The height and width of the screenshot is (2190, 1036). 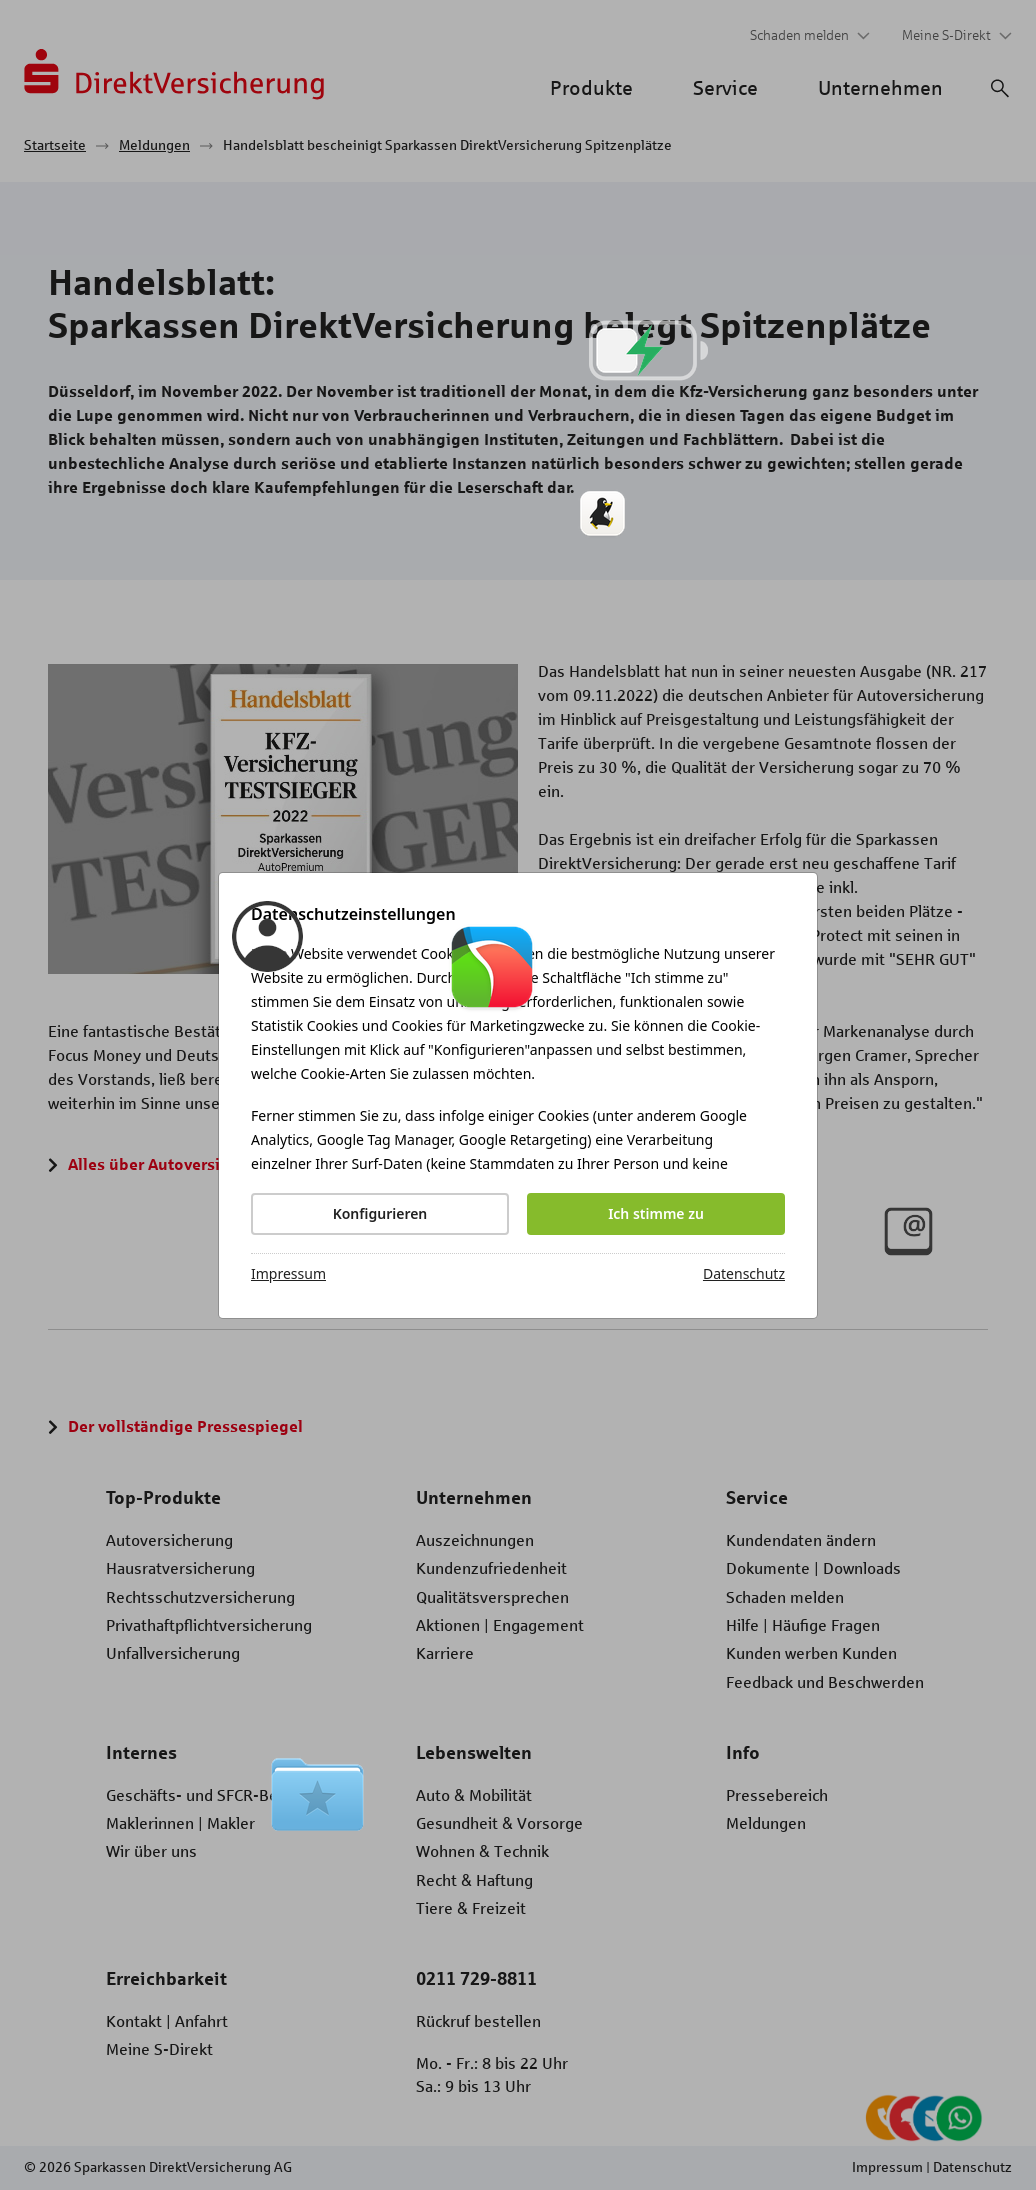 I want to click on open reaper digital audio workstation, so click(x=492, y=967).